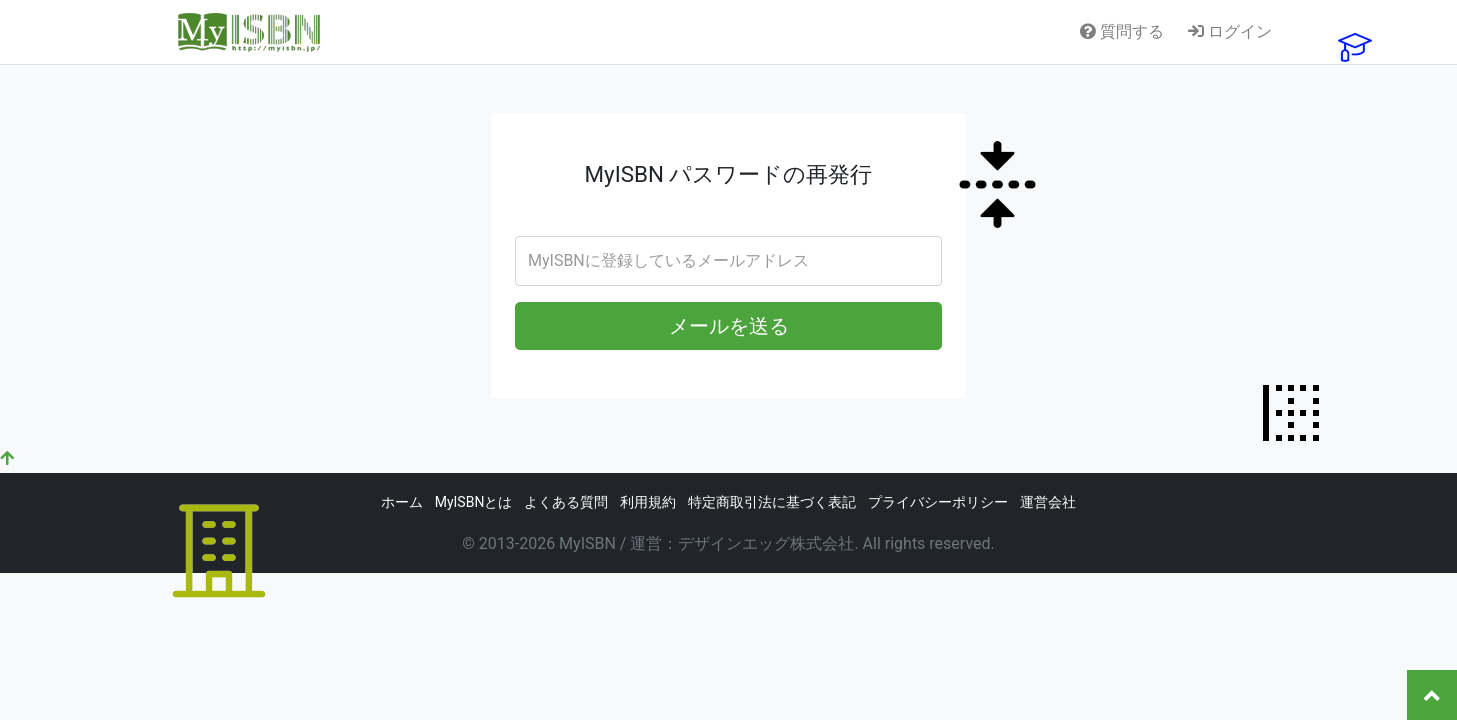  What do you see at coordinates (997, 184) in the screenshot?
I see `collapse or hide content section` at bounding box center [997, 184].